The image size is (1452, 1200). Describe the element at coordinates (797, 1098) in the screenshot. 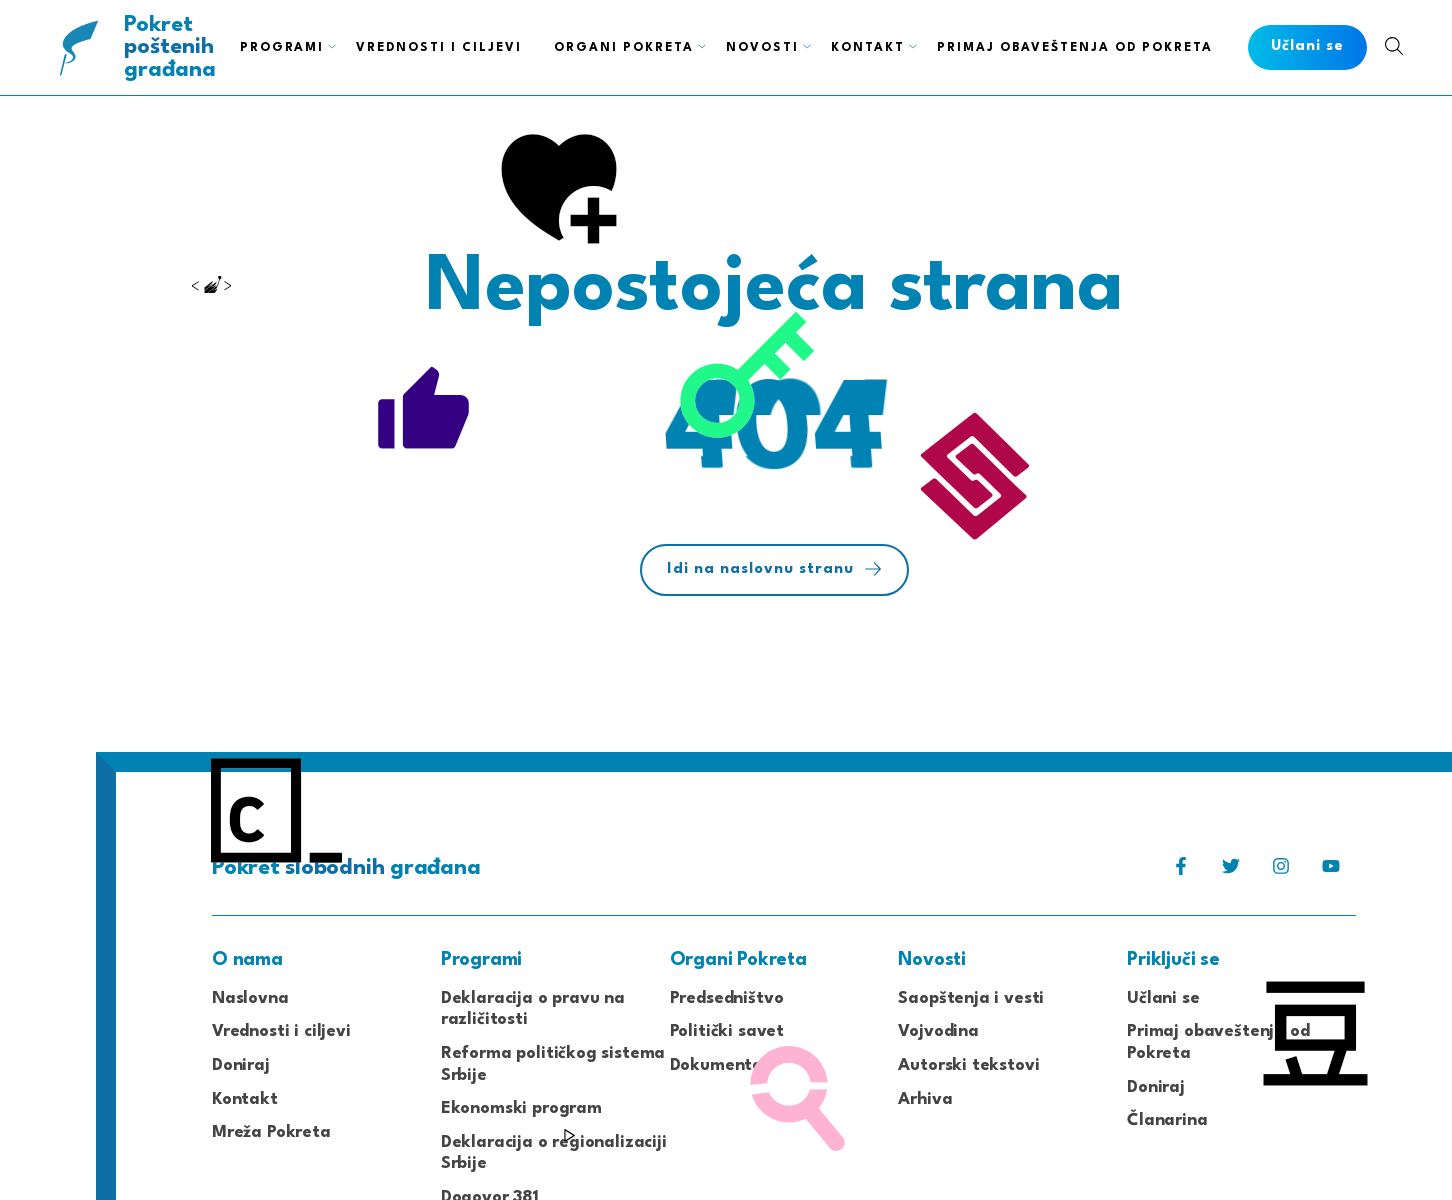

I see `open Startpage private search engine` at that location.